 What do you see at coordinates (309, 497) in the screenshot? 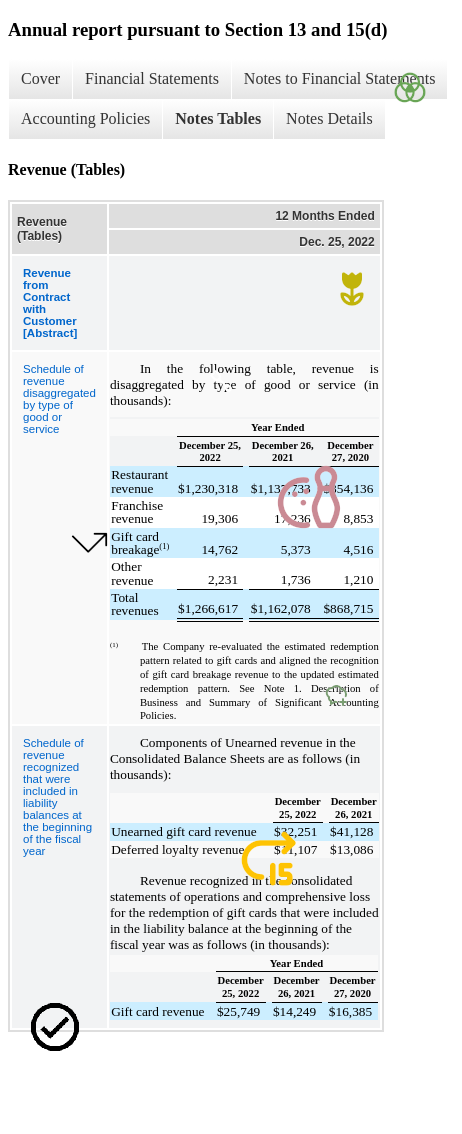
I see `browse bowling alleys nearby` at bounding box center [309, 497].